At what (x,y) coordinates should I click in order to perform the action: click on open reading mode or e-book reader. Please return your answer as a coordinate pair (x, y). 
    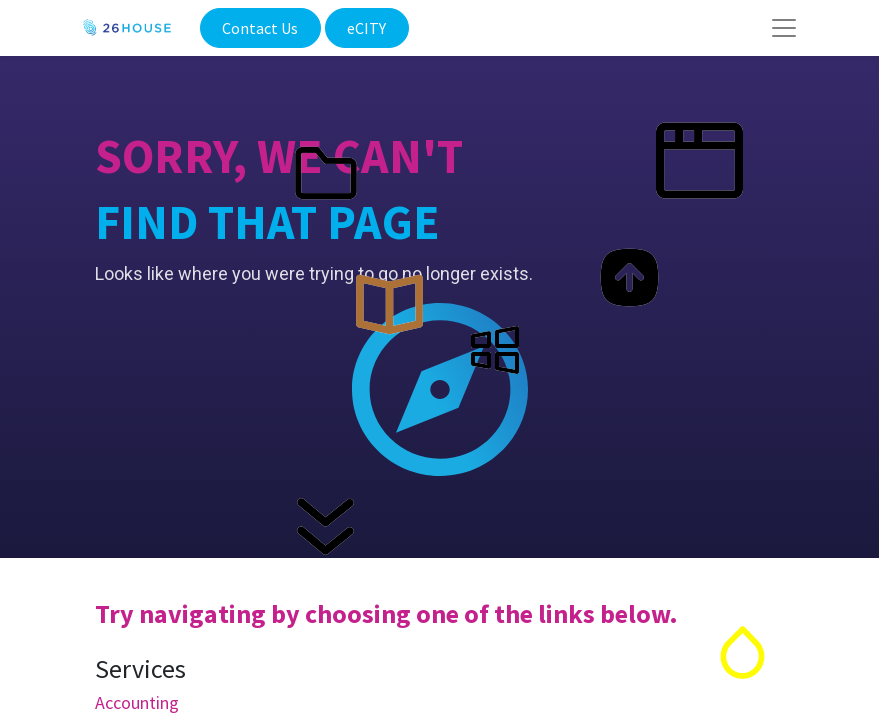
    Looking at the image, I should click on (389, 304).